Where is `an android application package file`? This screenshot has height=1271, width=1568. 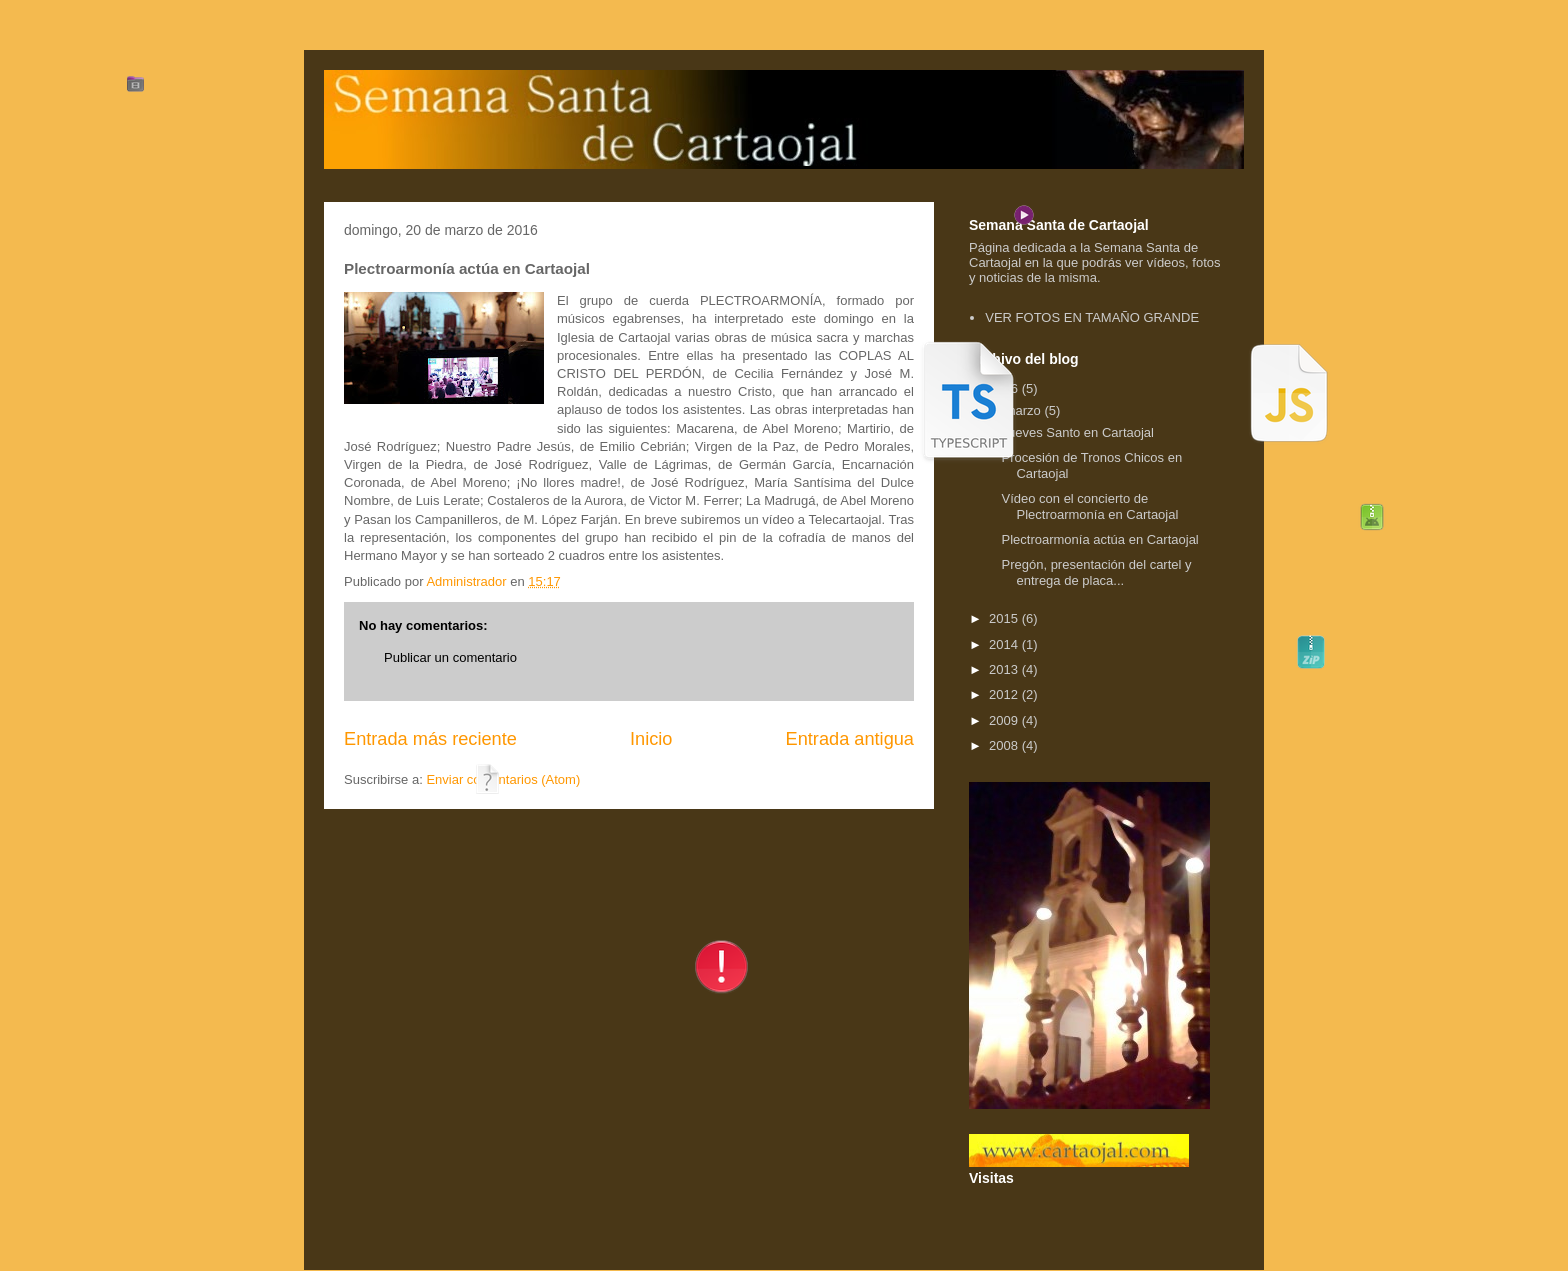 an android application package file is located at coordinates (1372, 517).